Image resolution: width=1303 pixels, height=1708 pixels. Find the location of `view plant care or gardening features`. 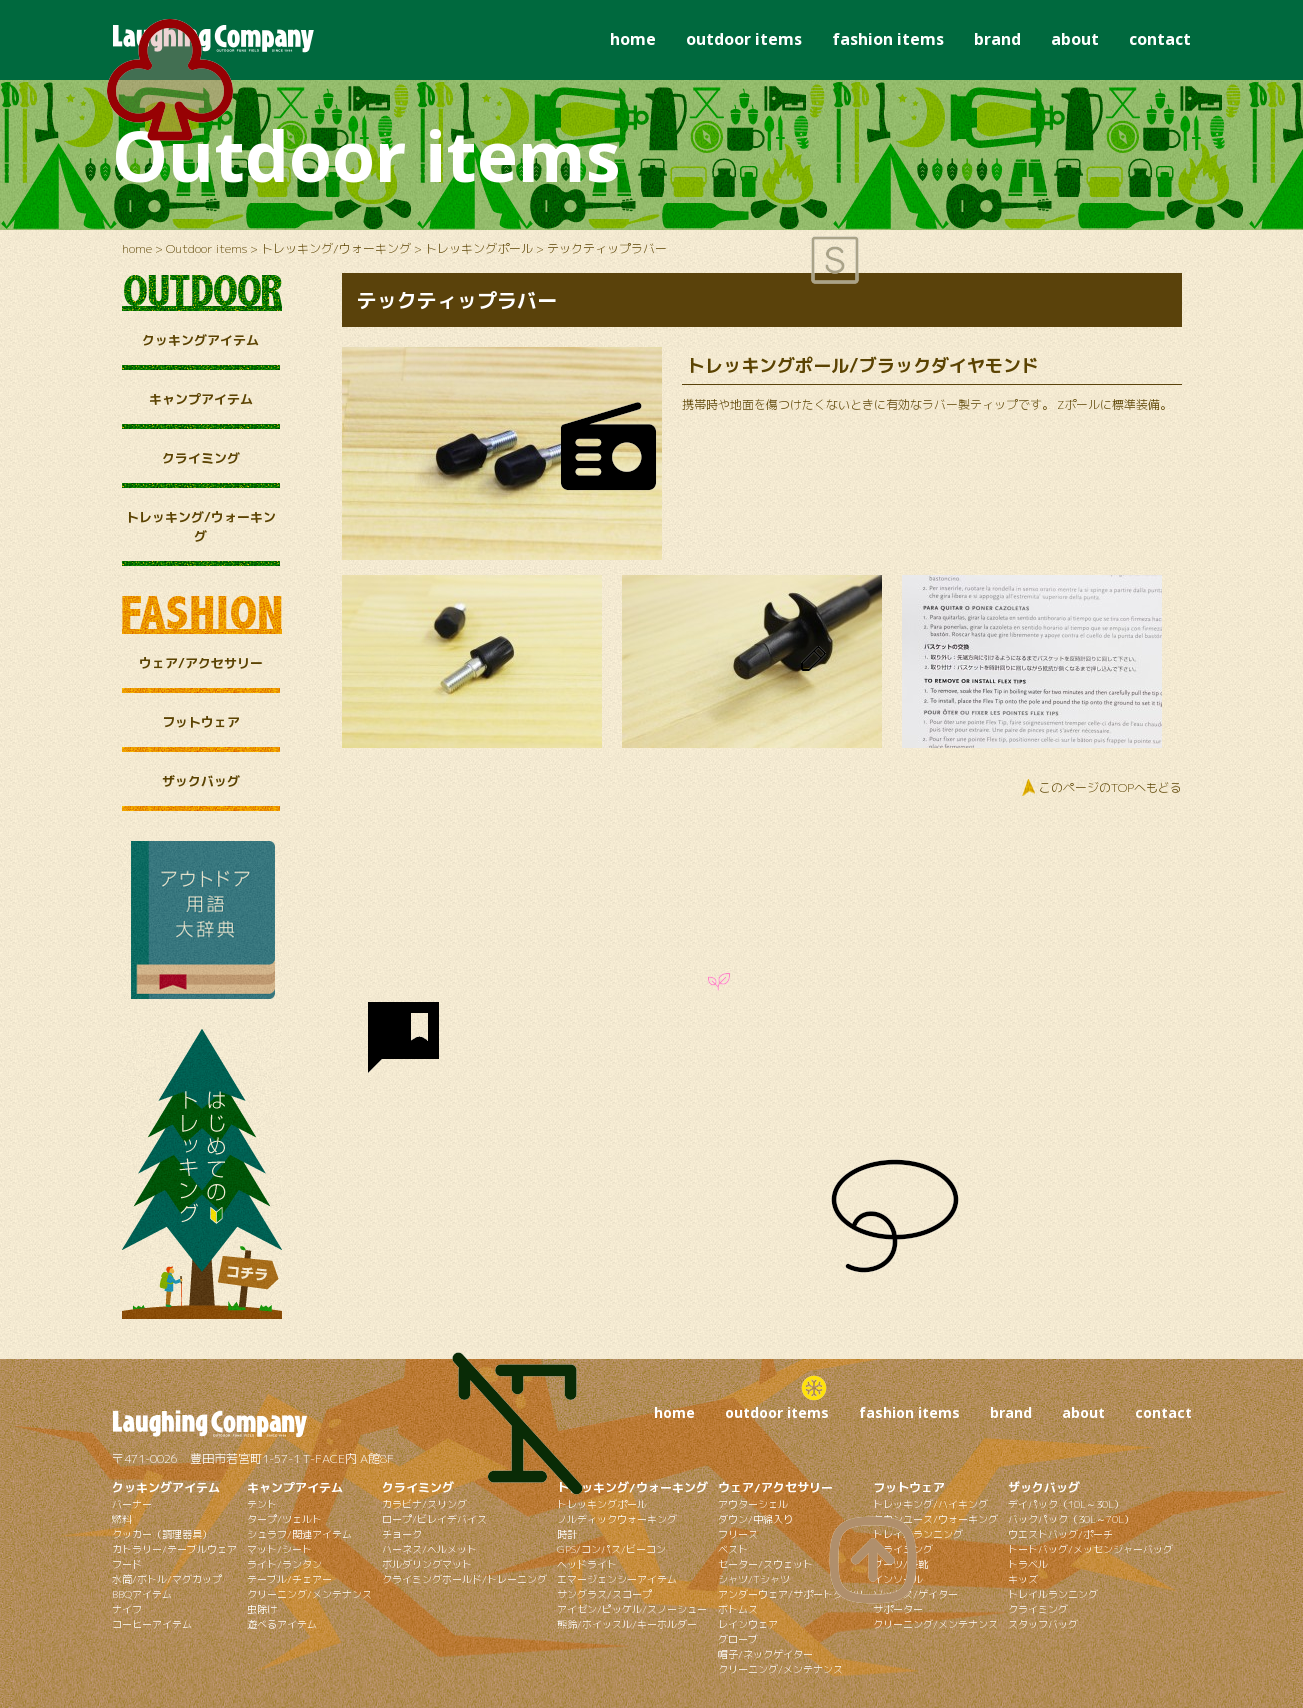

view plant care or gardening features is located at coordinates (719, 981).